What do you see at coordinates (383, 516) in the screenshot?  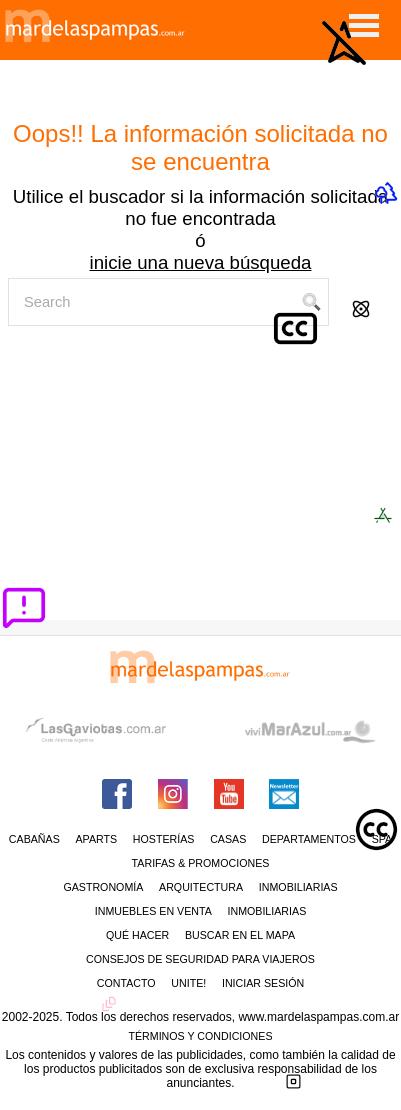 I see `open the app store` at bounding box center [383, 516].